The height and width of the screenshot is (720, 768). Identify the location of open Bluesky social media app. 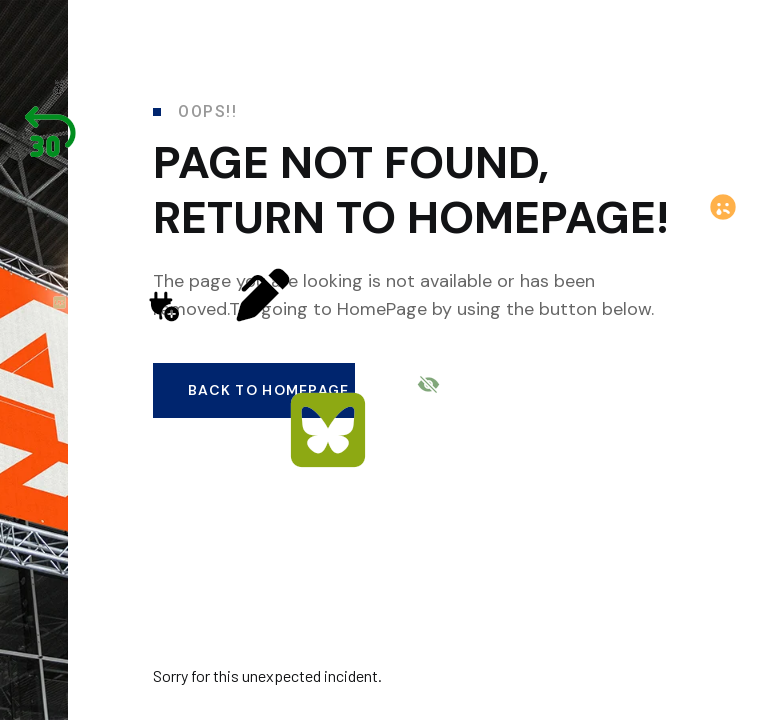
(328, 430).